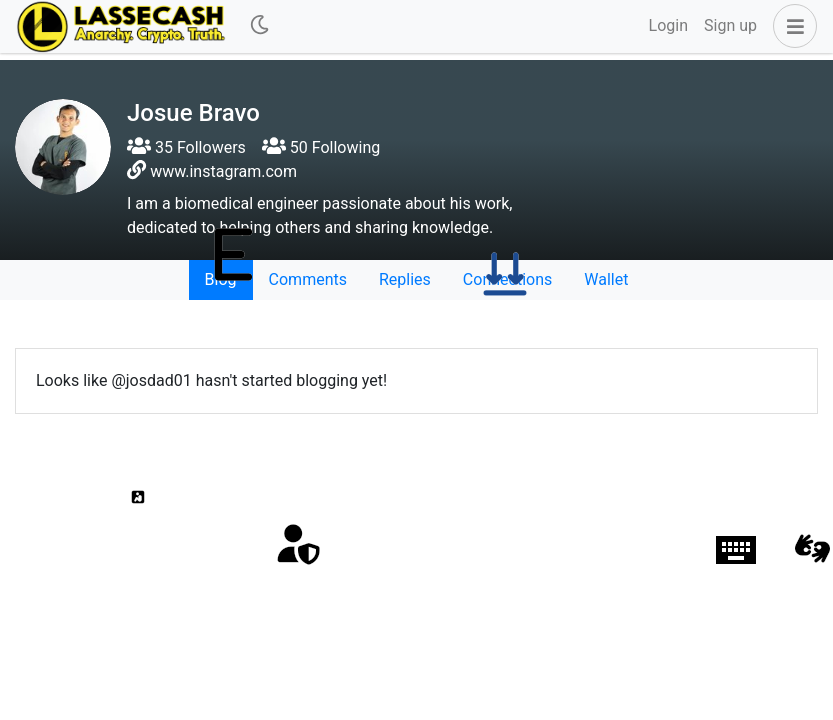  What do you see at coordinates (505, 274) in the screenshot?
I see `download all items to device` at bounding box center [505, 274].